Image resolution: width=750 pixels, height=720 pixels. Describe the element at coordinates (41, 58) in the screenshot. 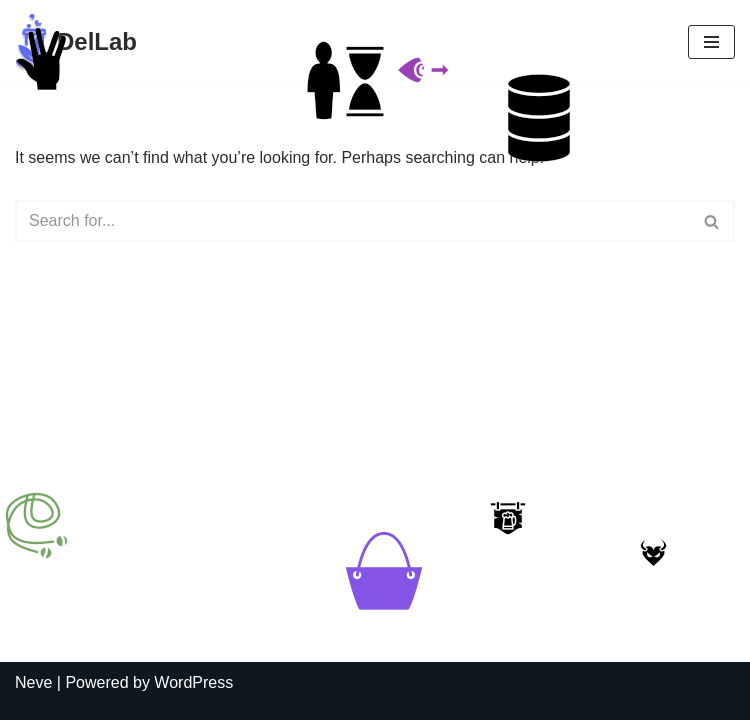

I see `vulcan salute or "live long and prosper" gesture` at that location.